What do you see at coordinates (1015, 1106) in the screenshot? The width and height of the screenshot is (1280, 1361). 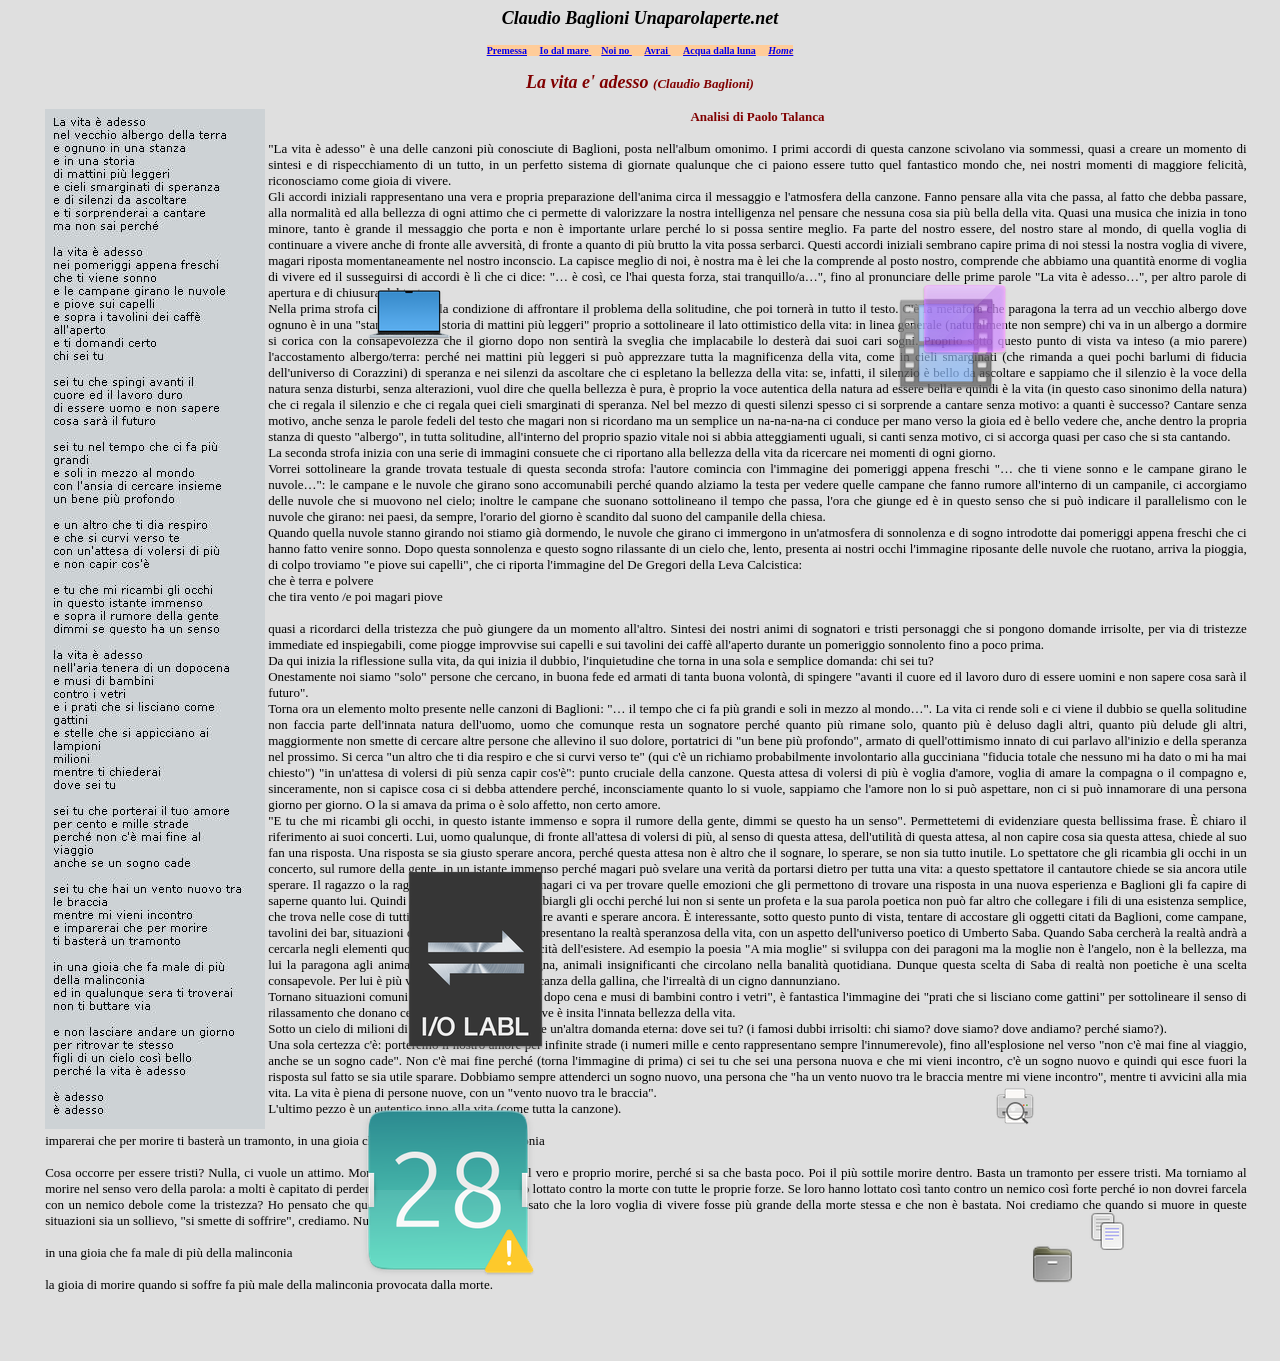 I see `preview document before printing` at bounding box center [1015, 1106].